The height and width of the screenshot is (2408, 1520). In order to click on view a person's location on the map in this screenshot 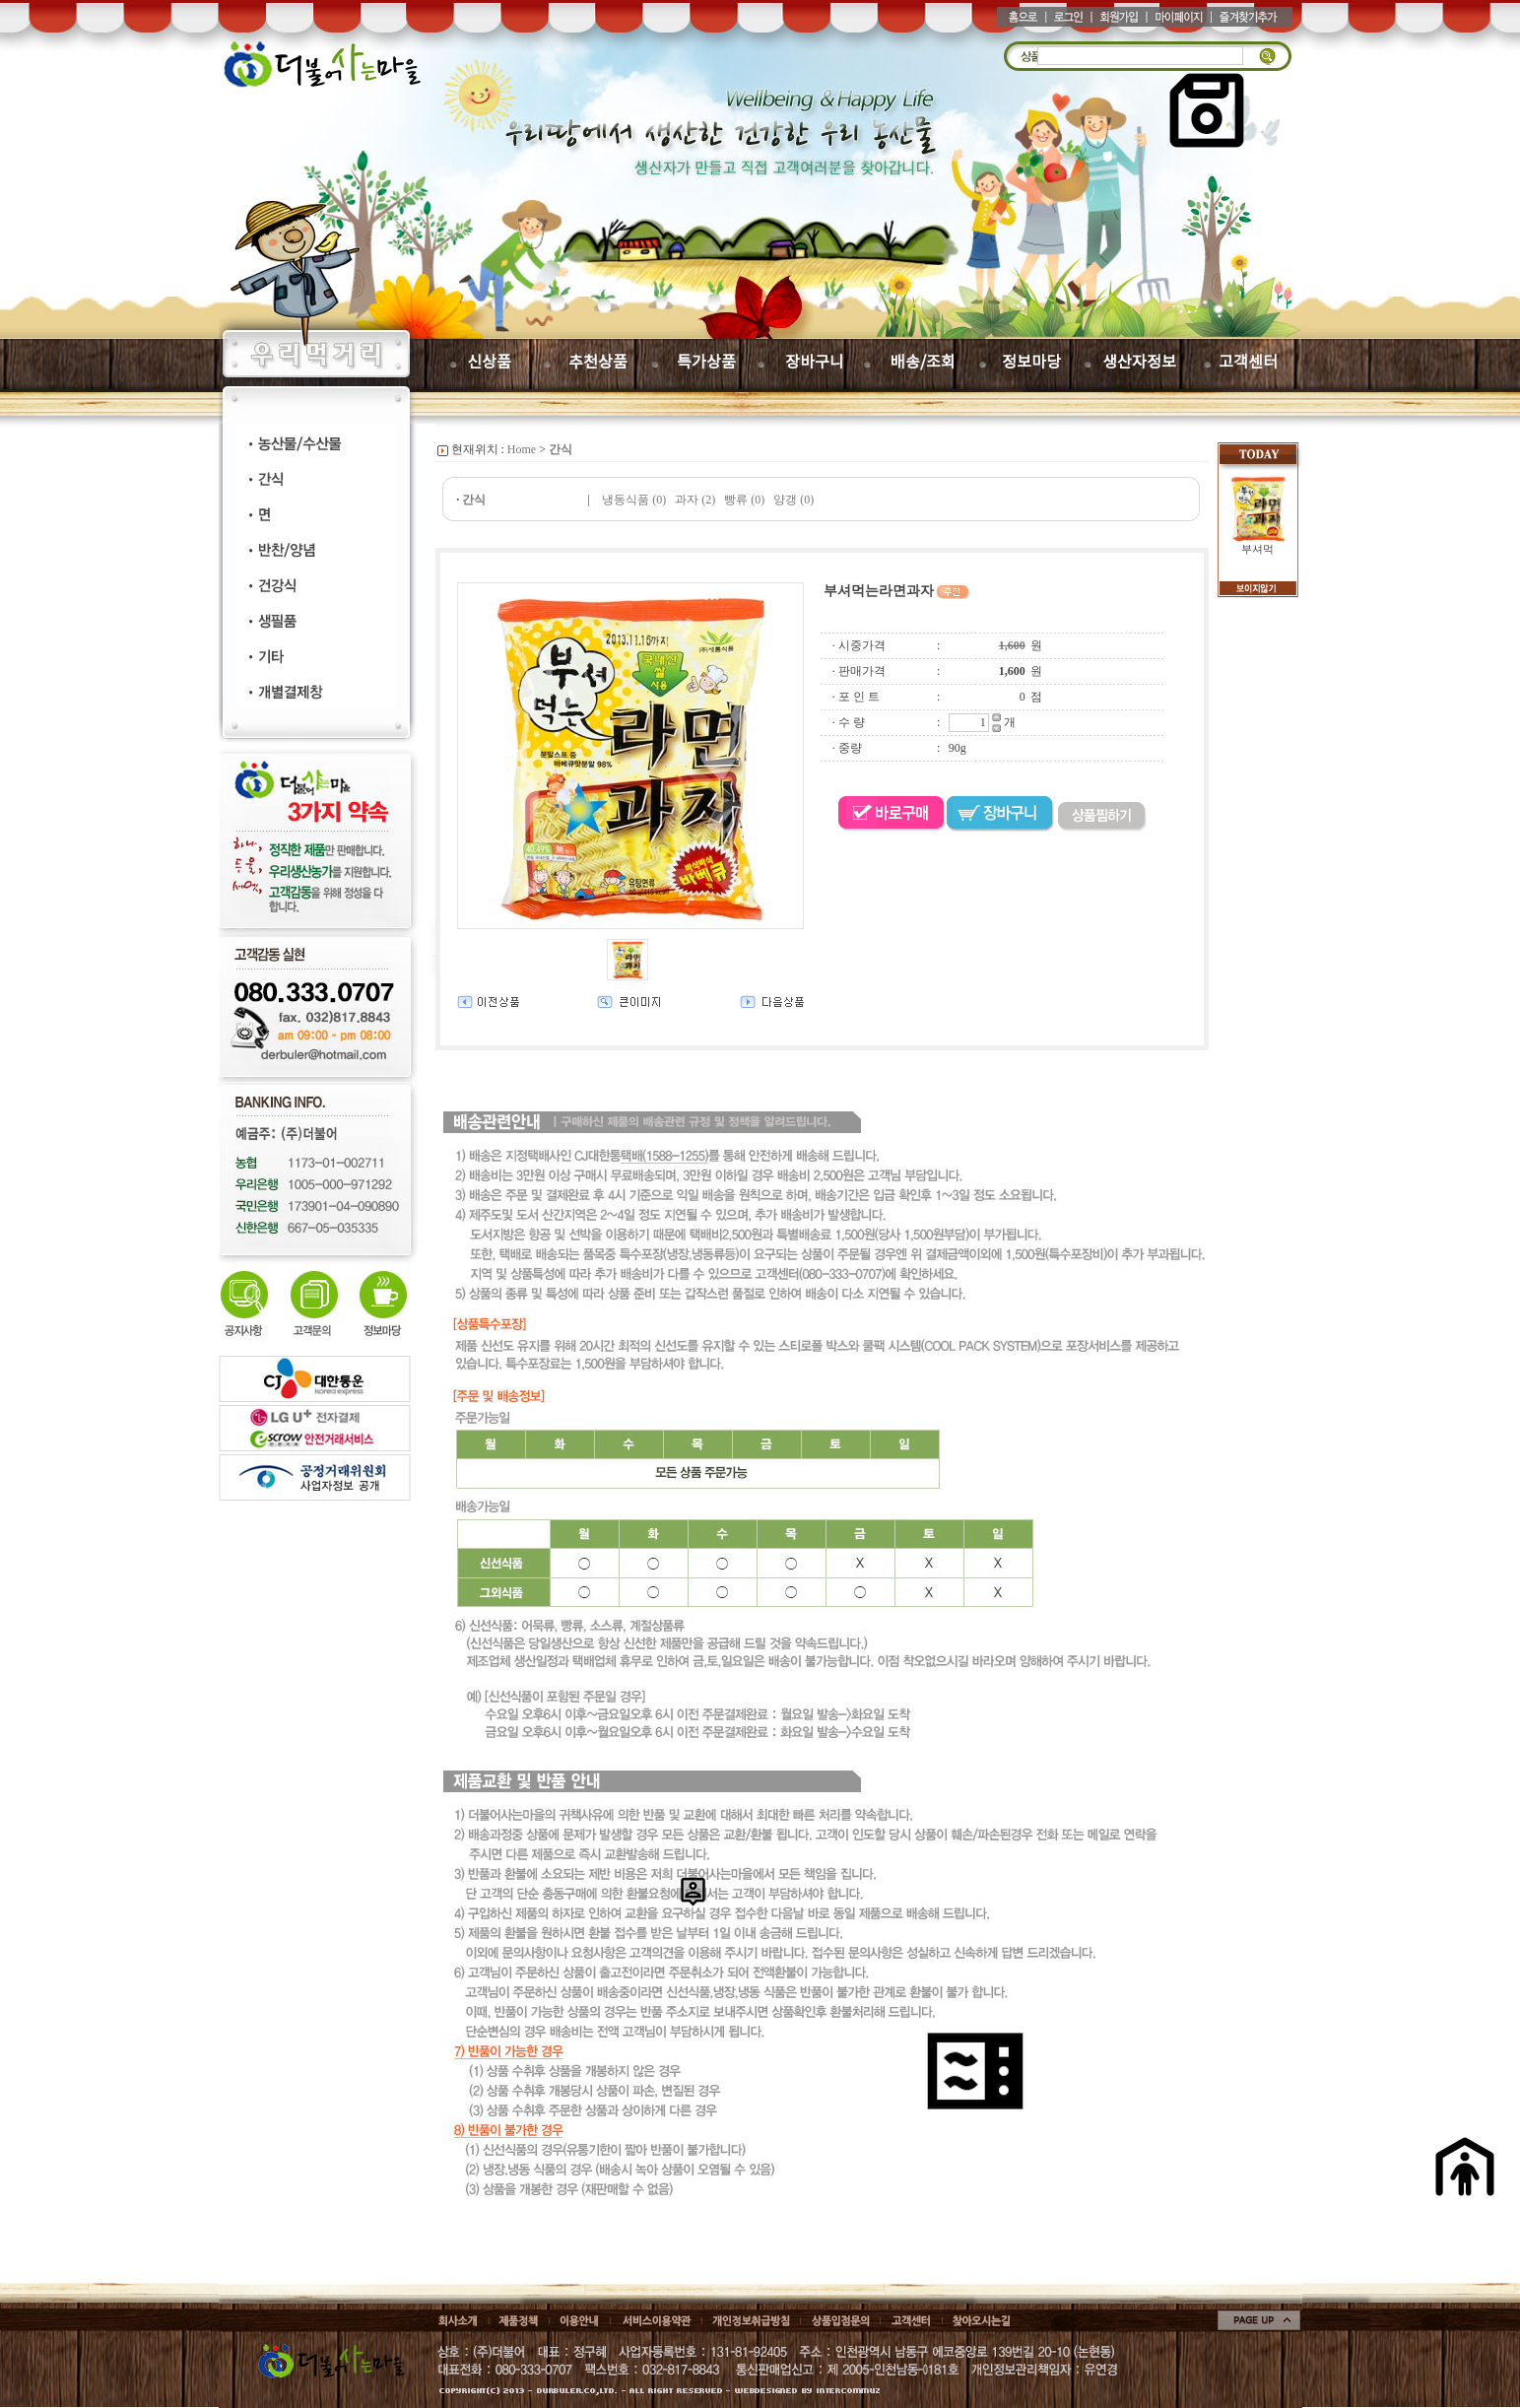, I will do `click(693, 1891)`.